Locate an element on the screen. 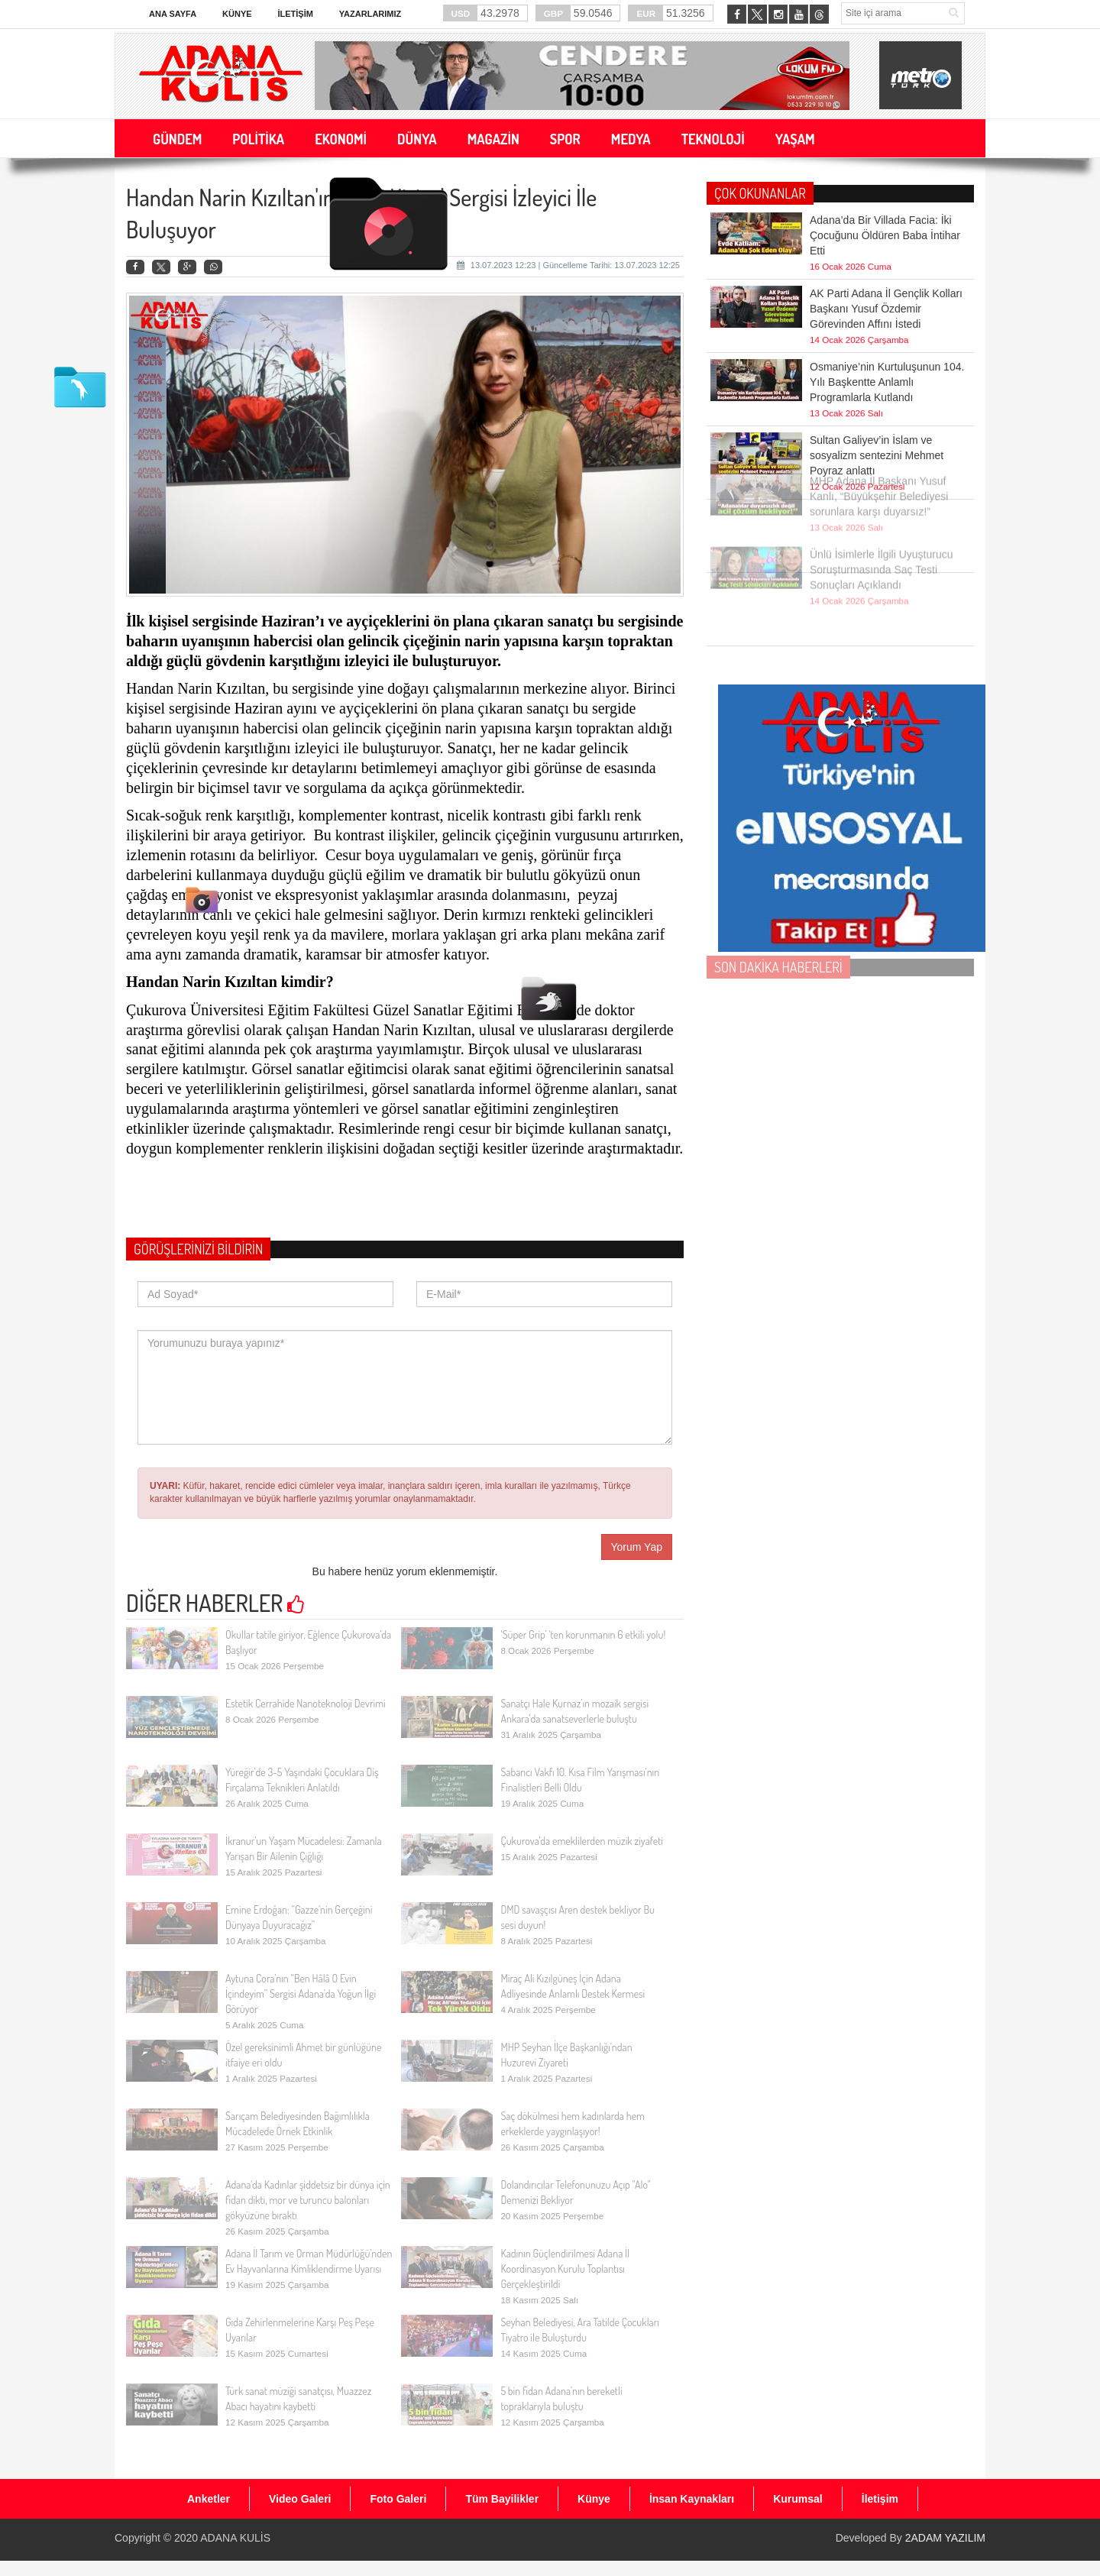  open parrot os system folder is located at coordinates (79, 388).